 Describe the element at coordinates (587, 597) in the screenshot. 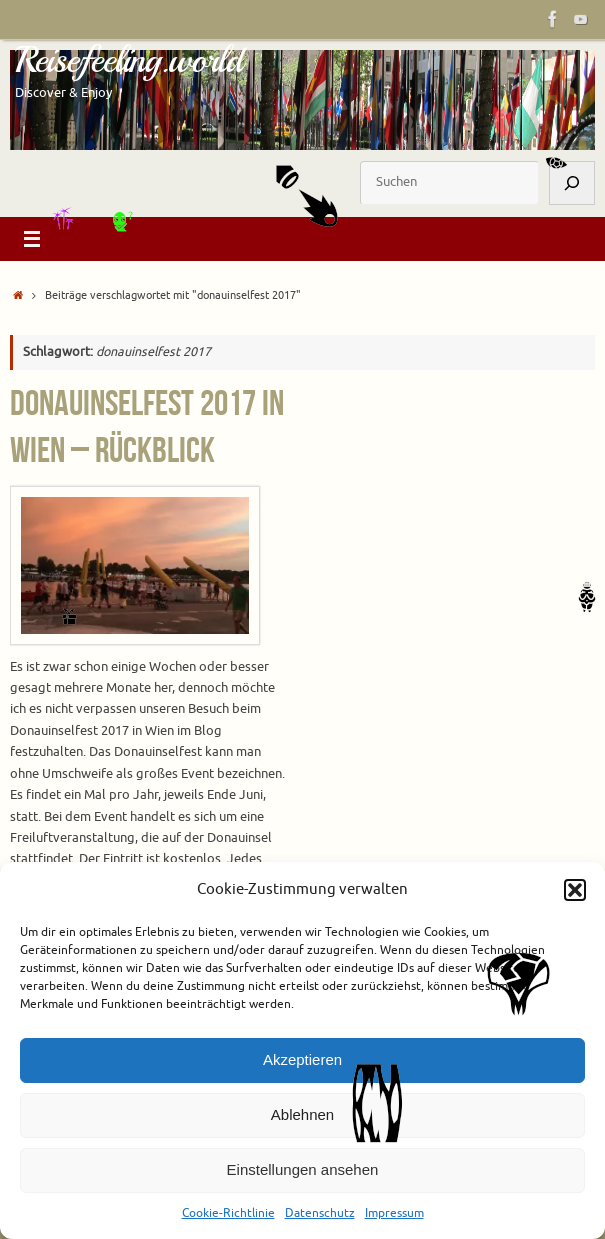

I see `view artifact or historical item details` at that location.